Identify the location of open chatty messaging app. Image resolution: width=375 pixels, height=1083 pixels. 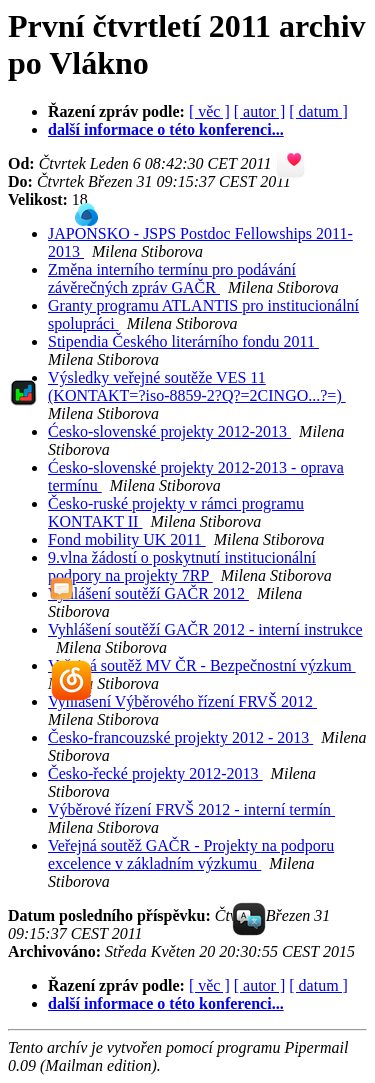
(61, 588).